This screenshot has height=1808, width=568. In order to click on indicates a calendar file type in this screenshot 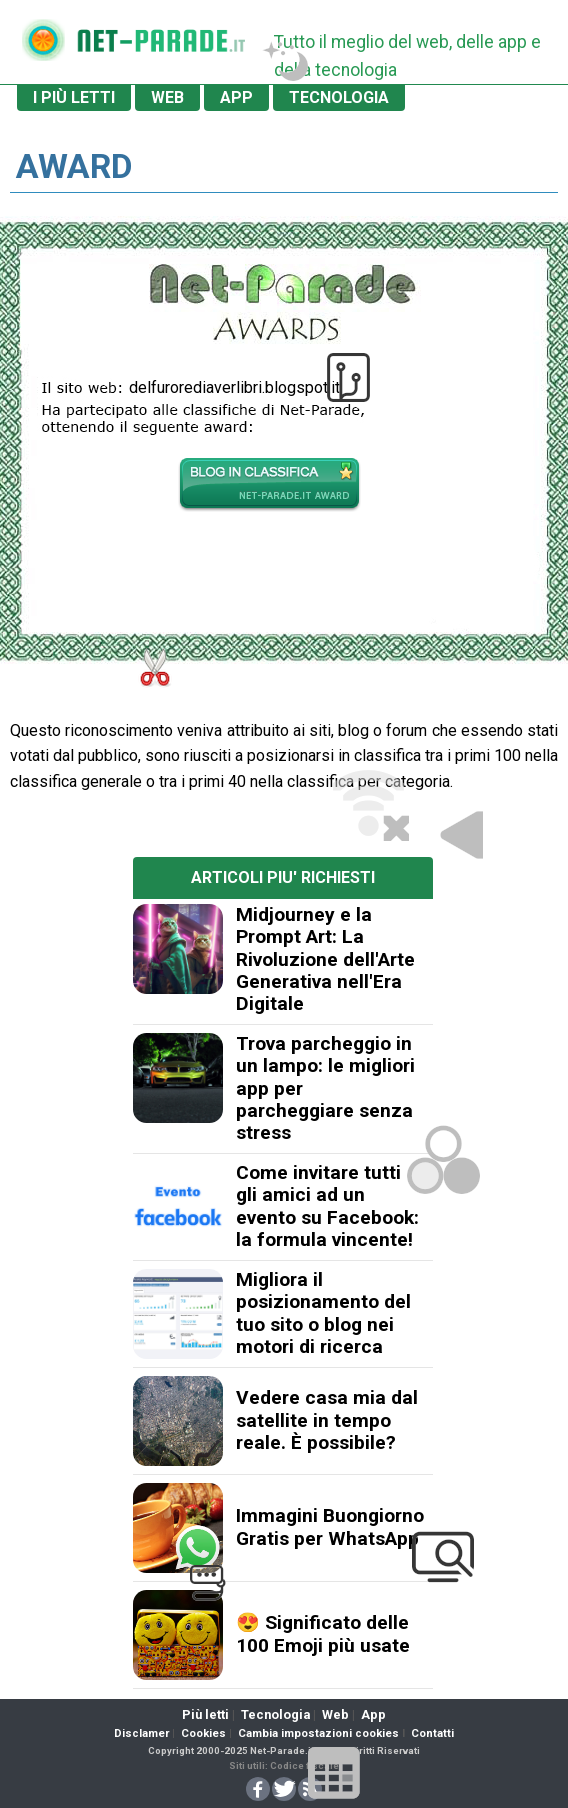, I will do `click(335, 1774)`.